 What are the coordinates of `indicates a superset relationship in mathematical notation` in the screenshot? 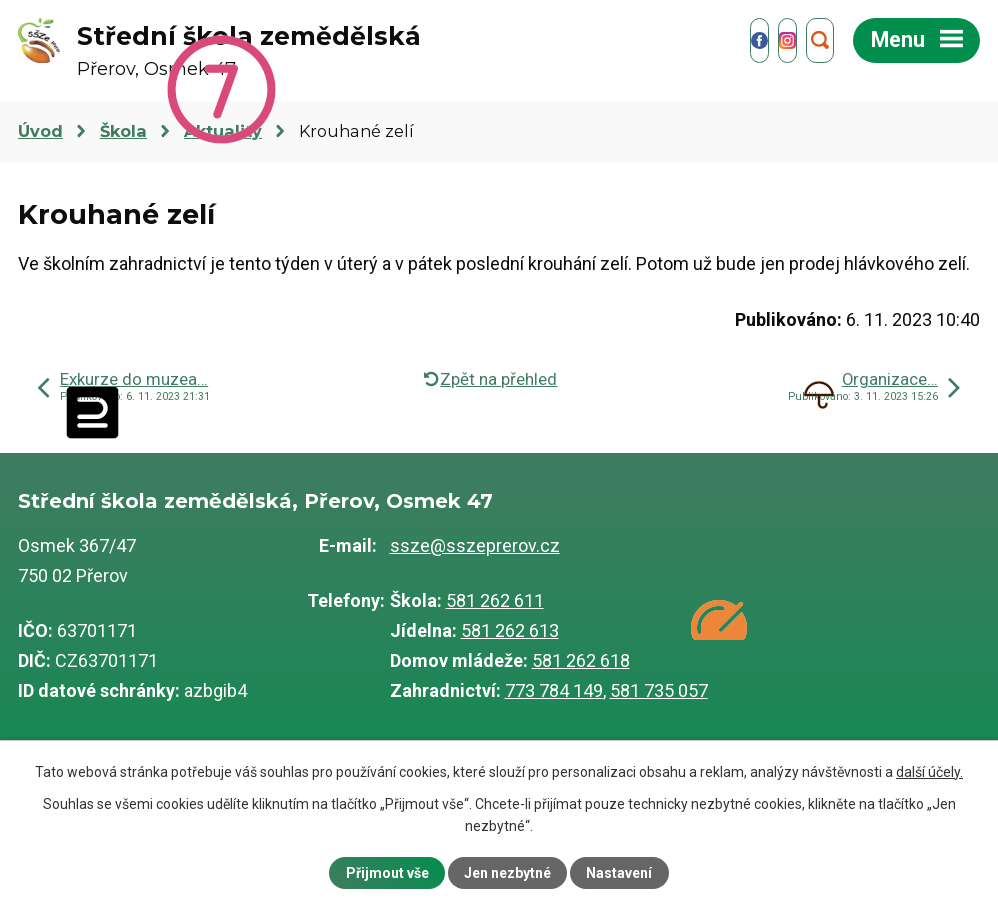 It's located at (92, 412).